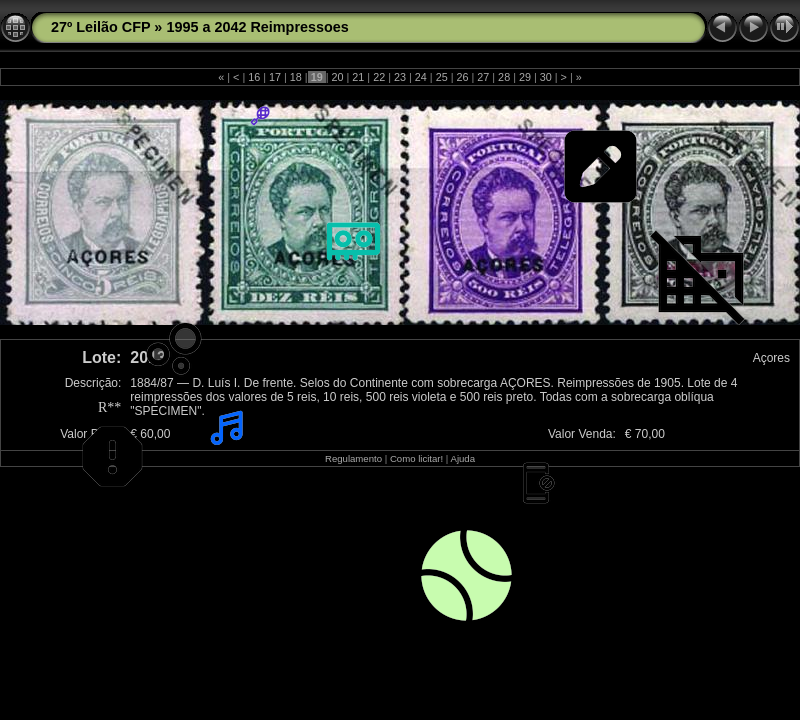 The image size is (800, 720). I want to click on access tennis or racquet sports features, so click(260, 116).